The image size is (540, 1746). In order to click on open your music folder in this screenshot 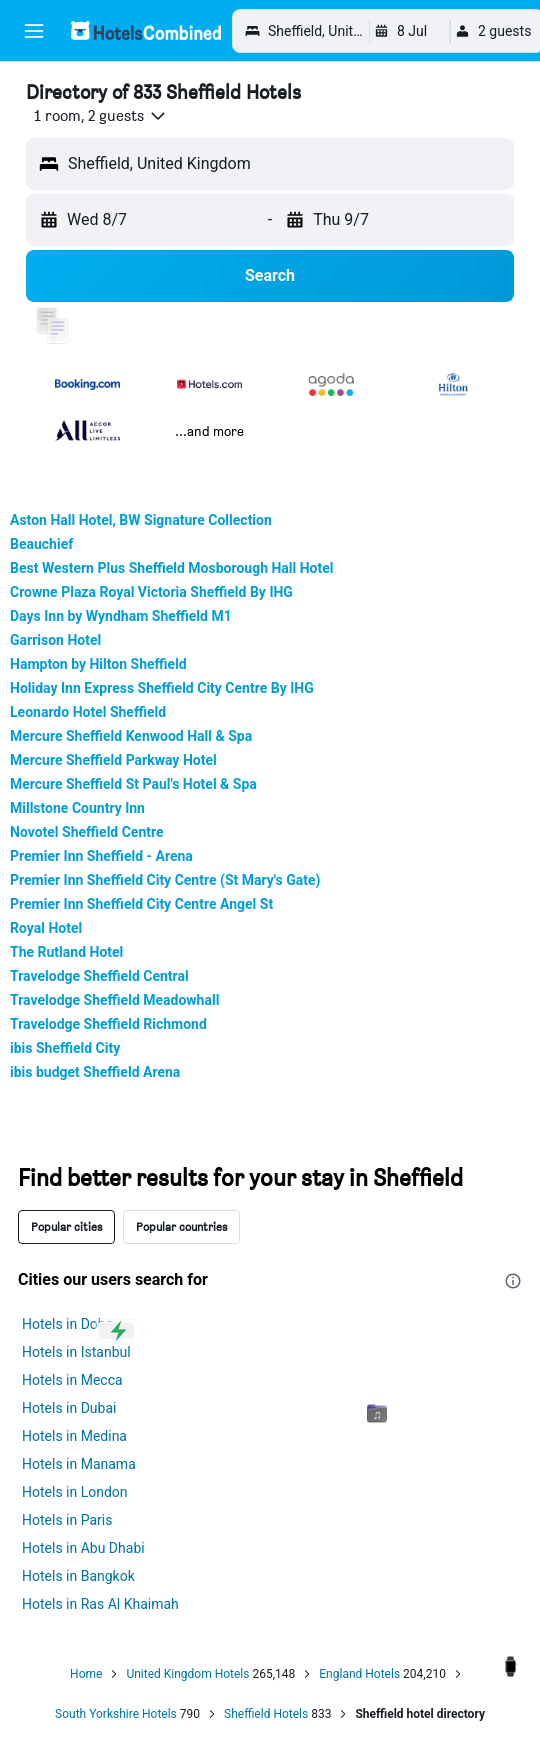, I will do `click(377, 1413)`.